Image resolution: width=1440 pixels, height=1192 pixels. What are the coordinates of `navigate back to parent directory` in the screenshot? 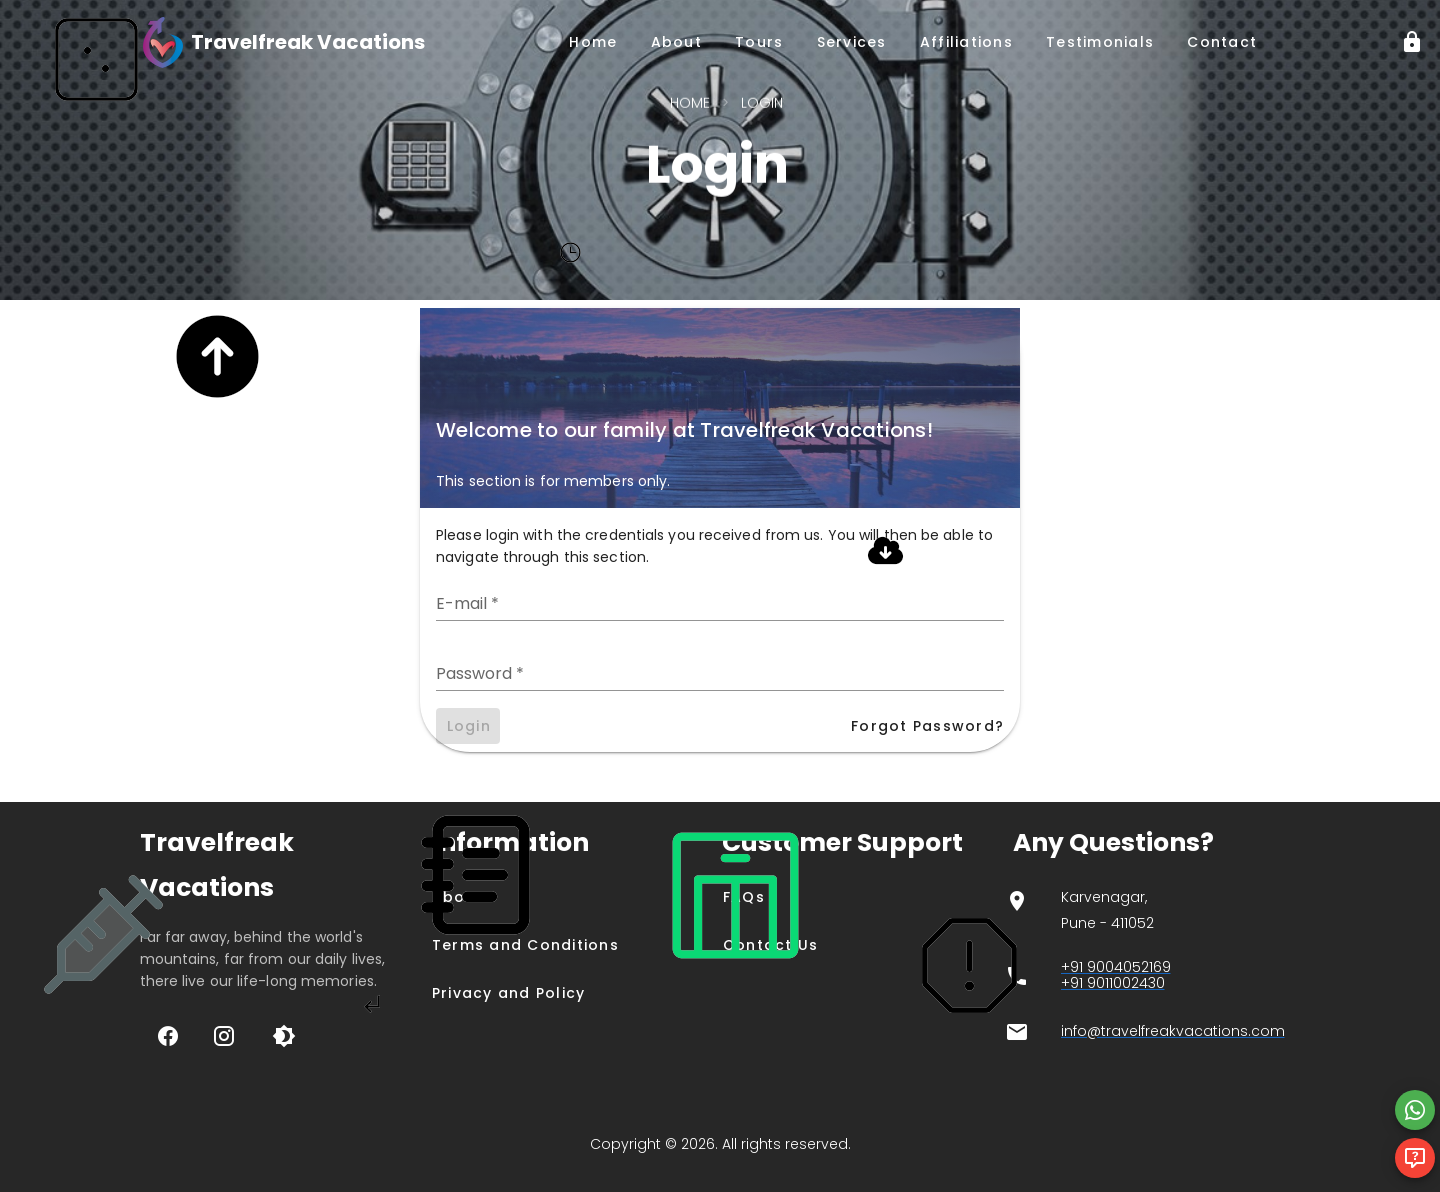 It's located at (371, 1003).